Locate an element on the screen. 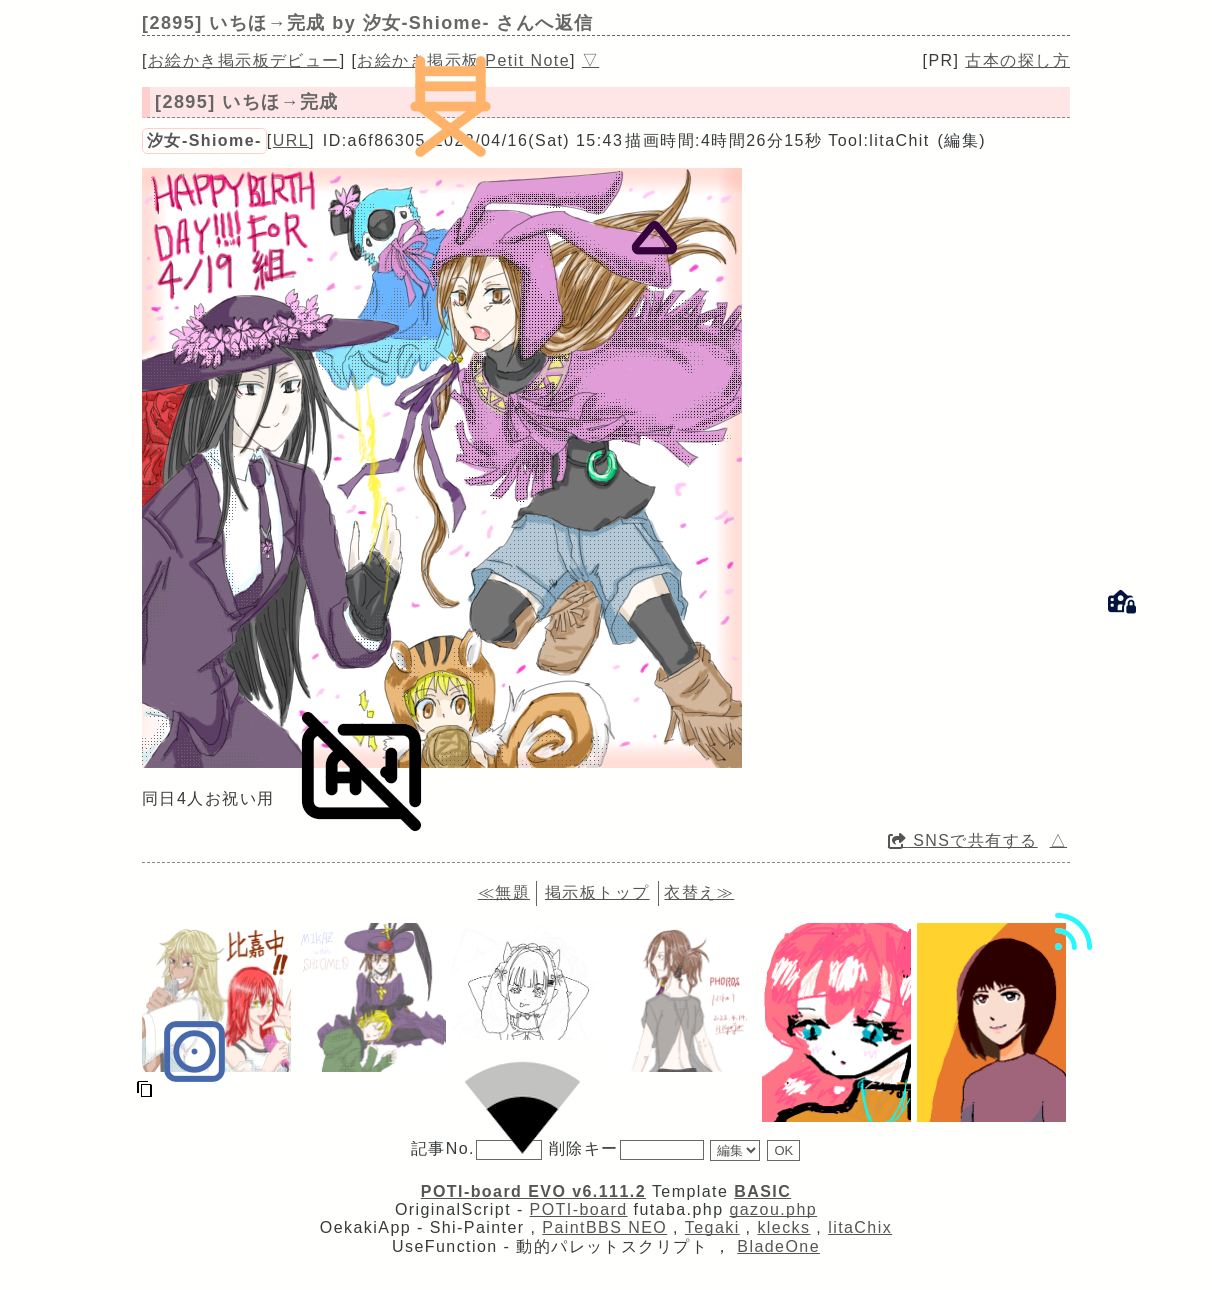 This screenshot has height=1290, width=1212. tumble dry on low heat setting is located at coordinates (194, 1051).